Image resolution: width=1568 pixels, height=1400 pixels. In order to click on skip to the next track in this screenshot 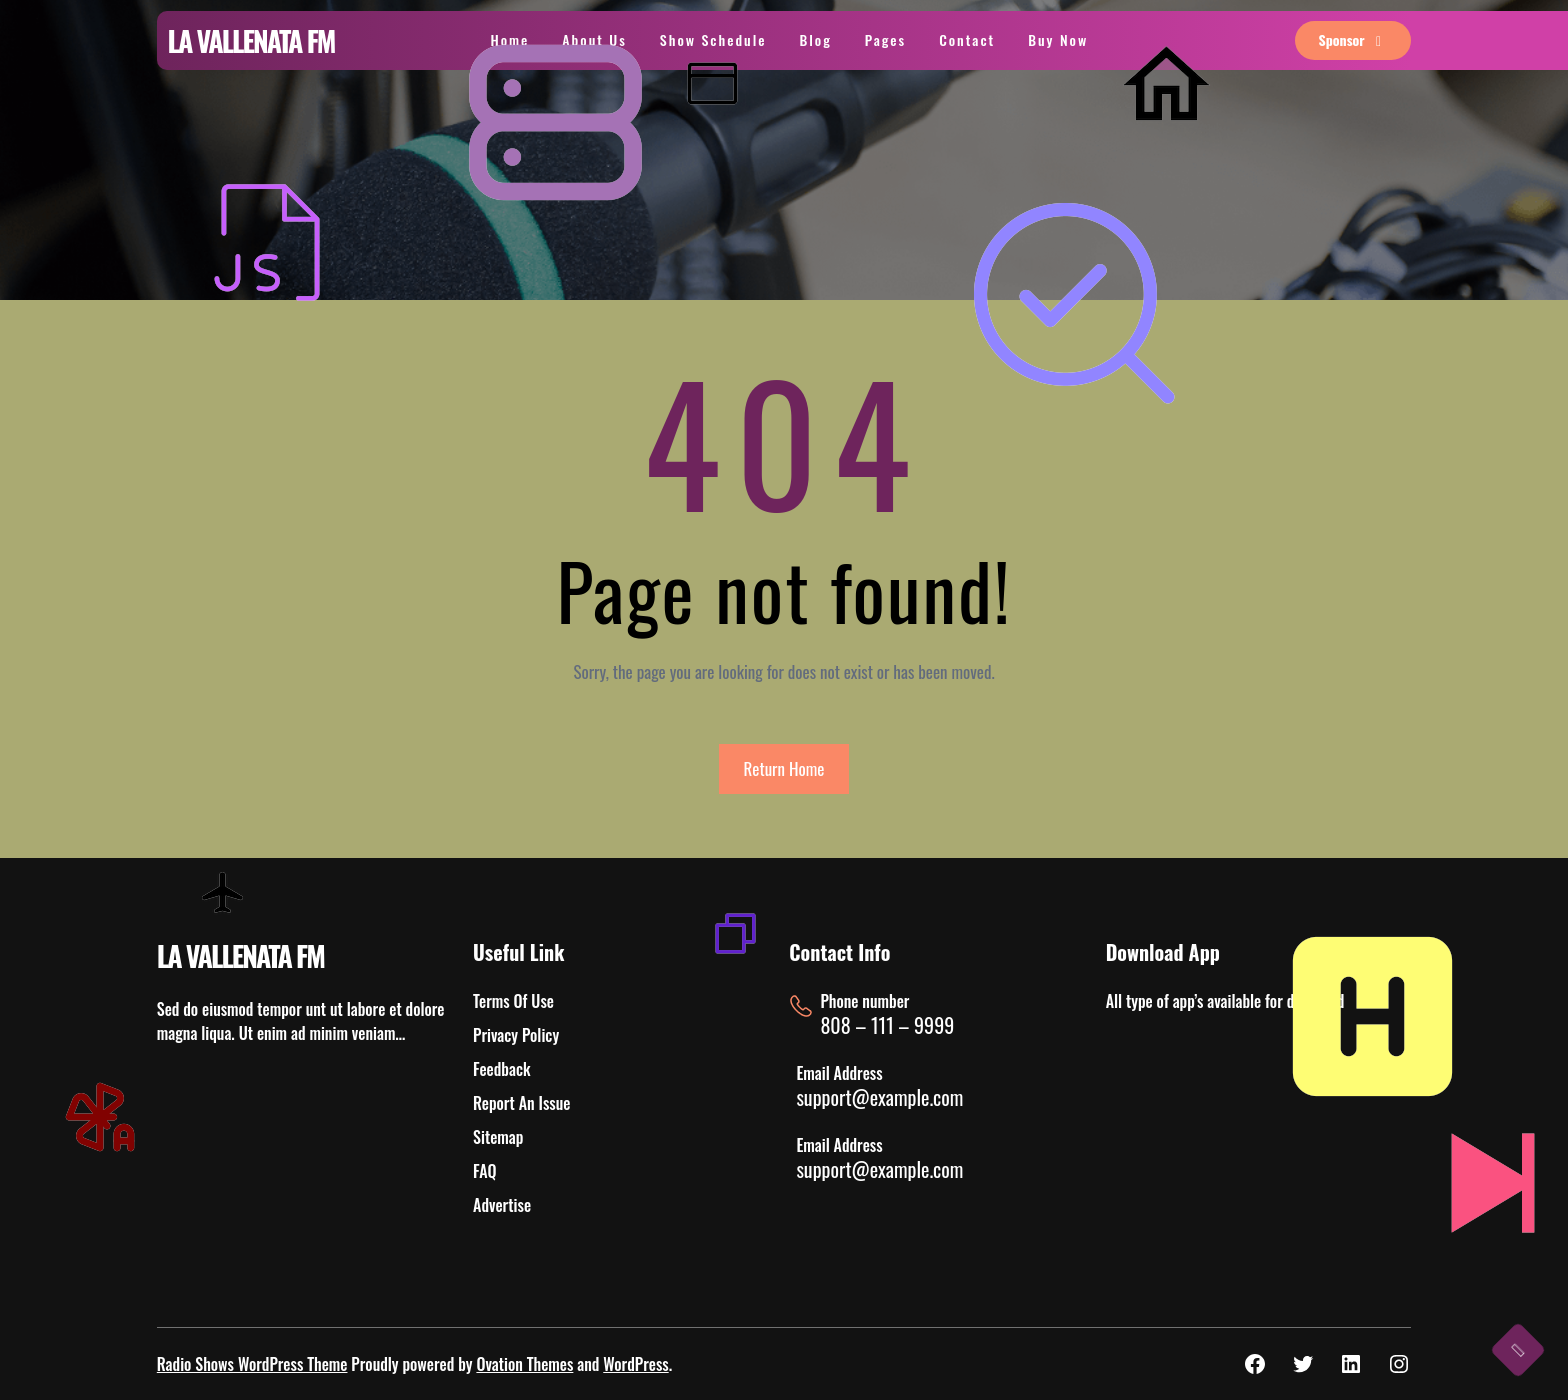, I will do `click(1493, 1183)`.